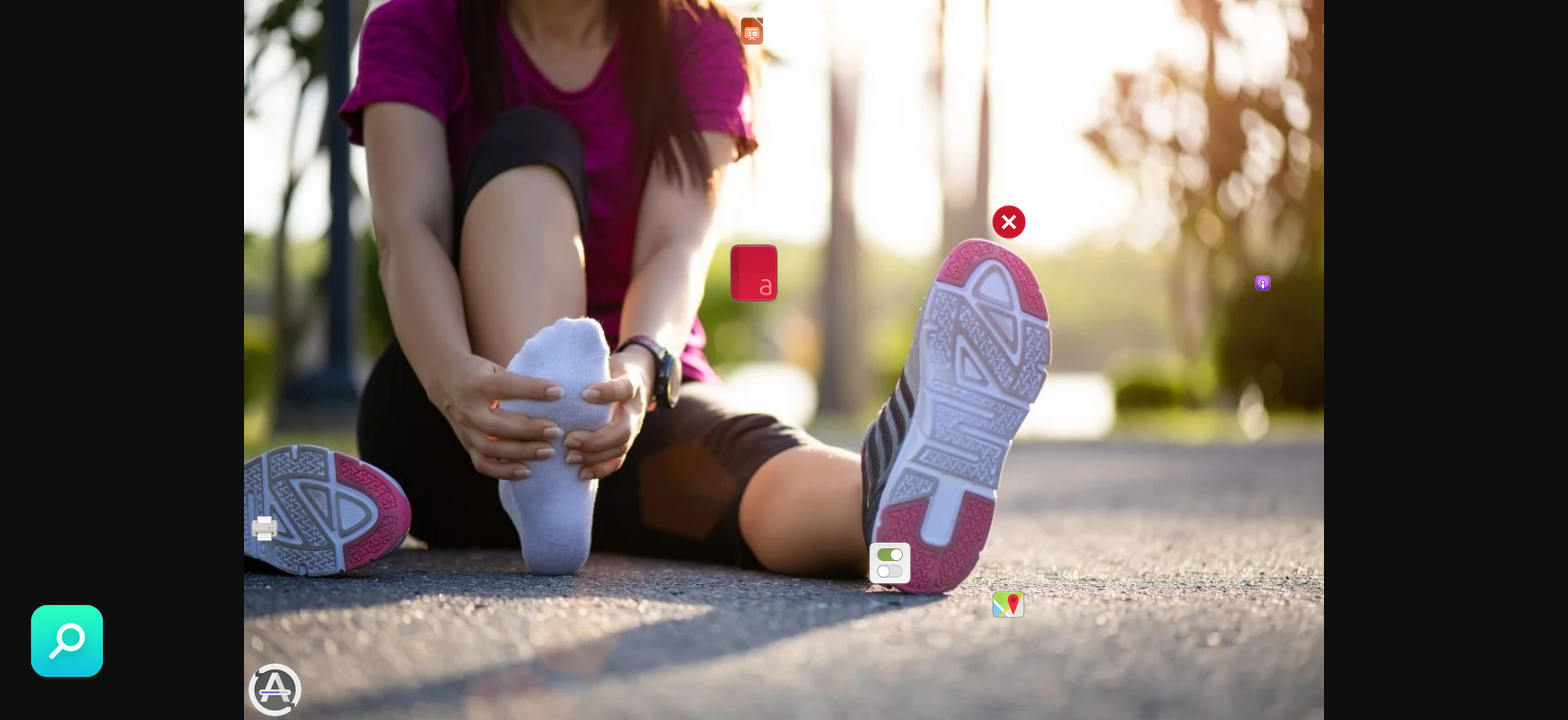 The width and height of the screenshot is (1568, 720). What do you see at coordinates (264, 528) in the screenshot?
I see `print the current document` at bounding box center [264, 528].